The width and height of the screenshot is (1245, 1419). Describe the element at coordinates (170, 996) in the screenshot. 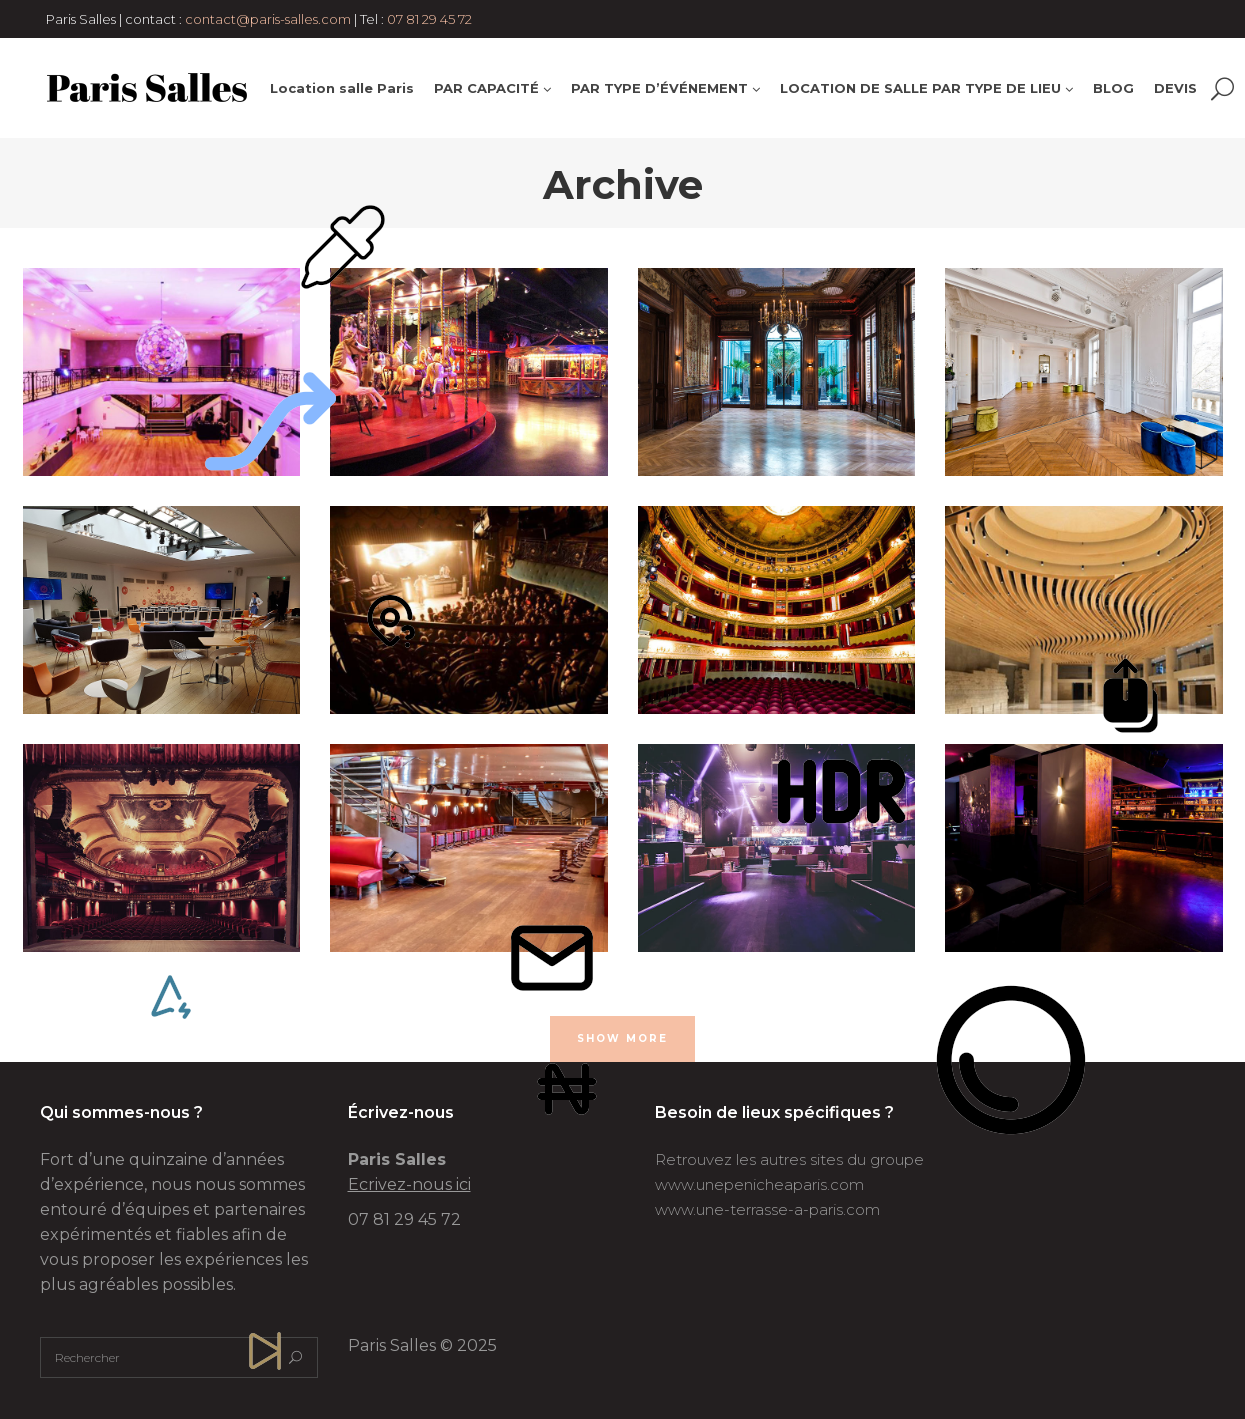

I see `quick navigation or fast route option` at that location.